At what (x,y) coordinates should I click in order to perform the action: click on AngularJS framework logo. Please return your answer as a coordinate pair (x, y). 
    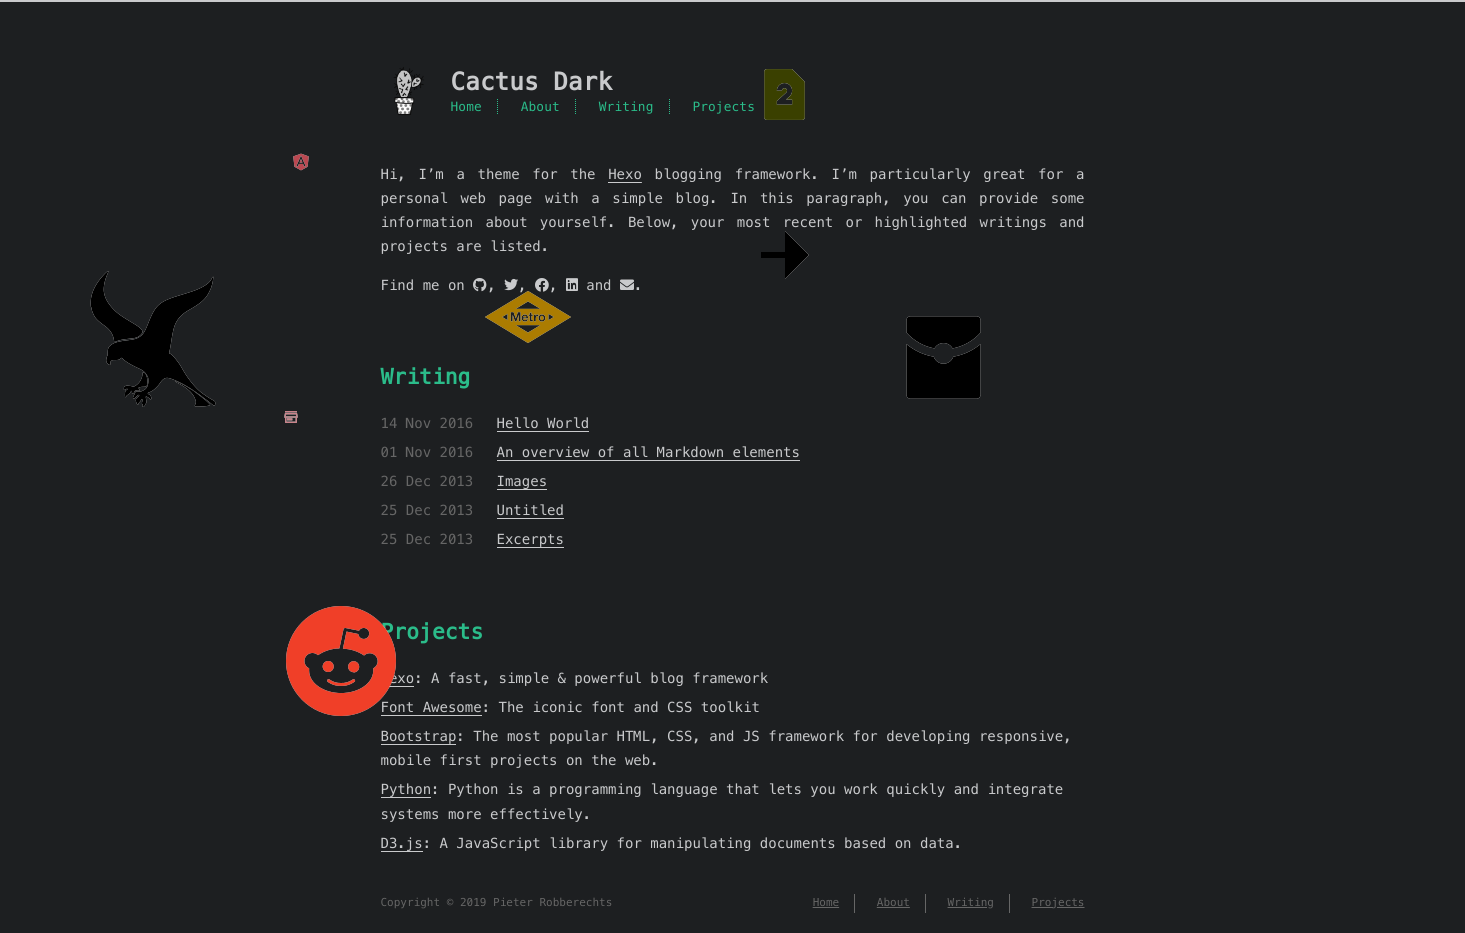
    Looking at the image, I should click on (301, 162).